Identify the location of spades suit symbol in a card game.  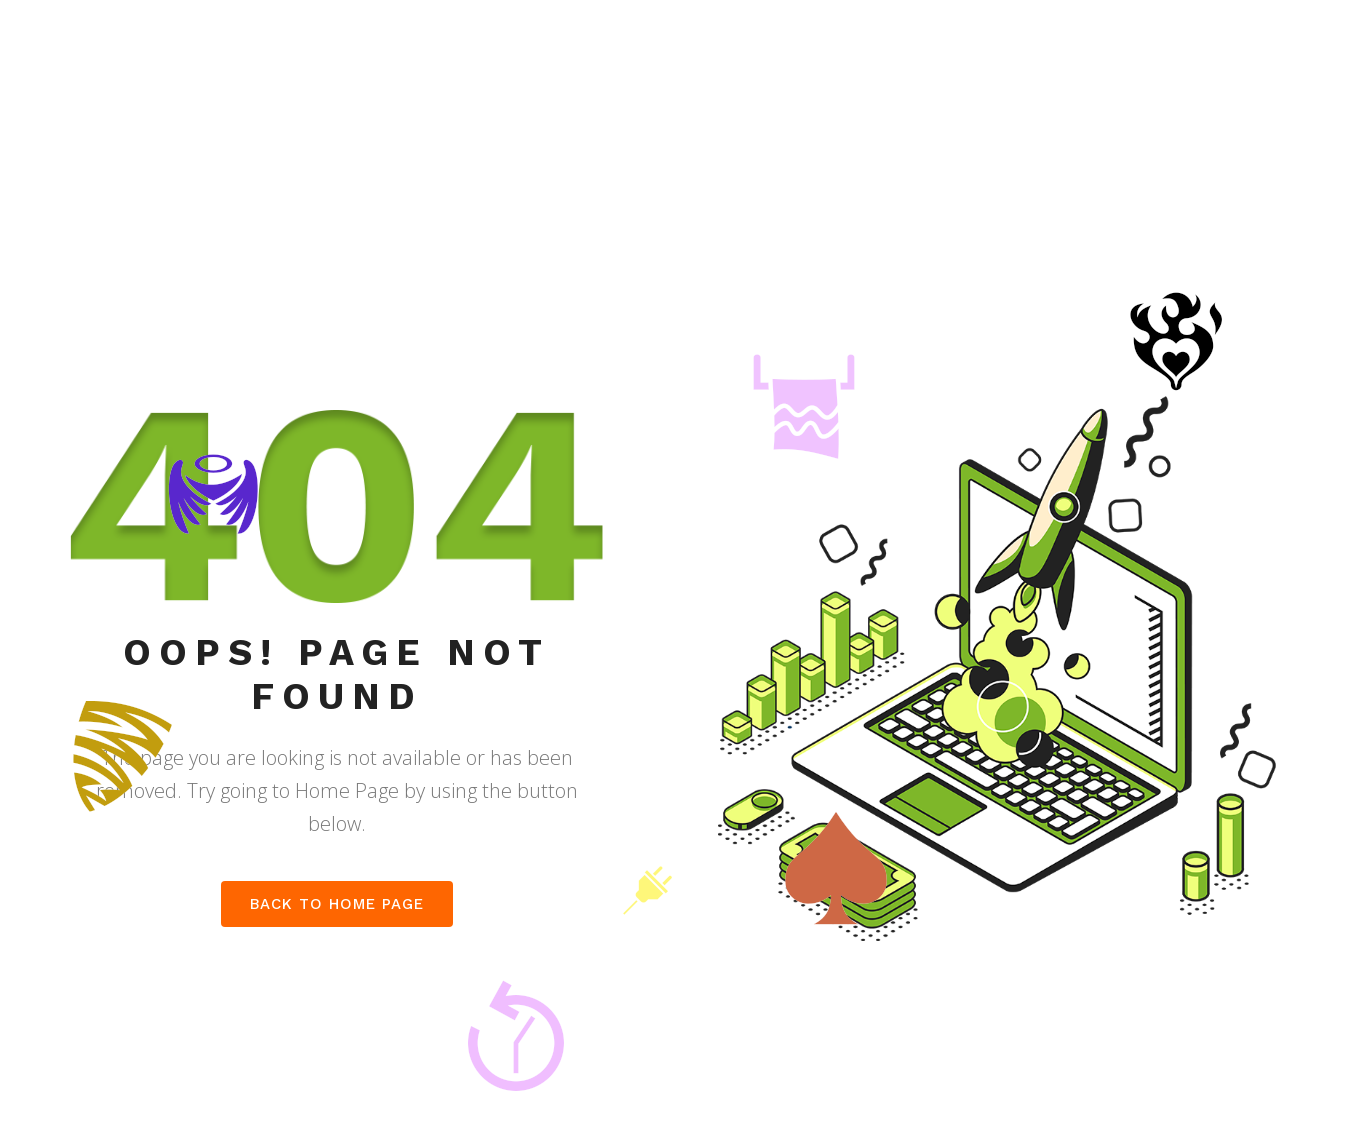
(836, 868).